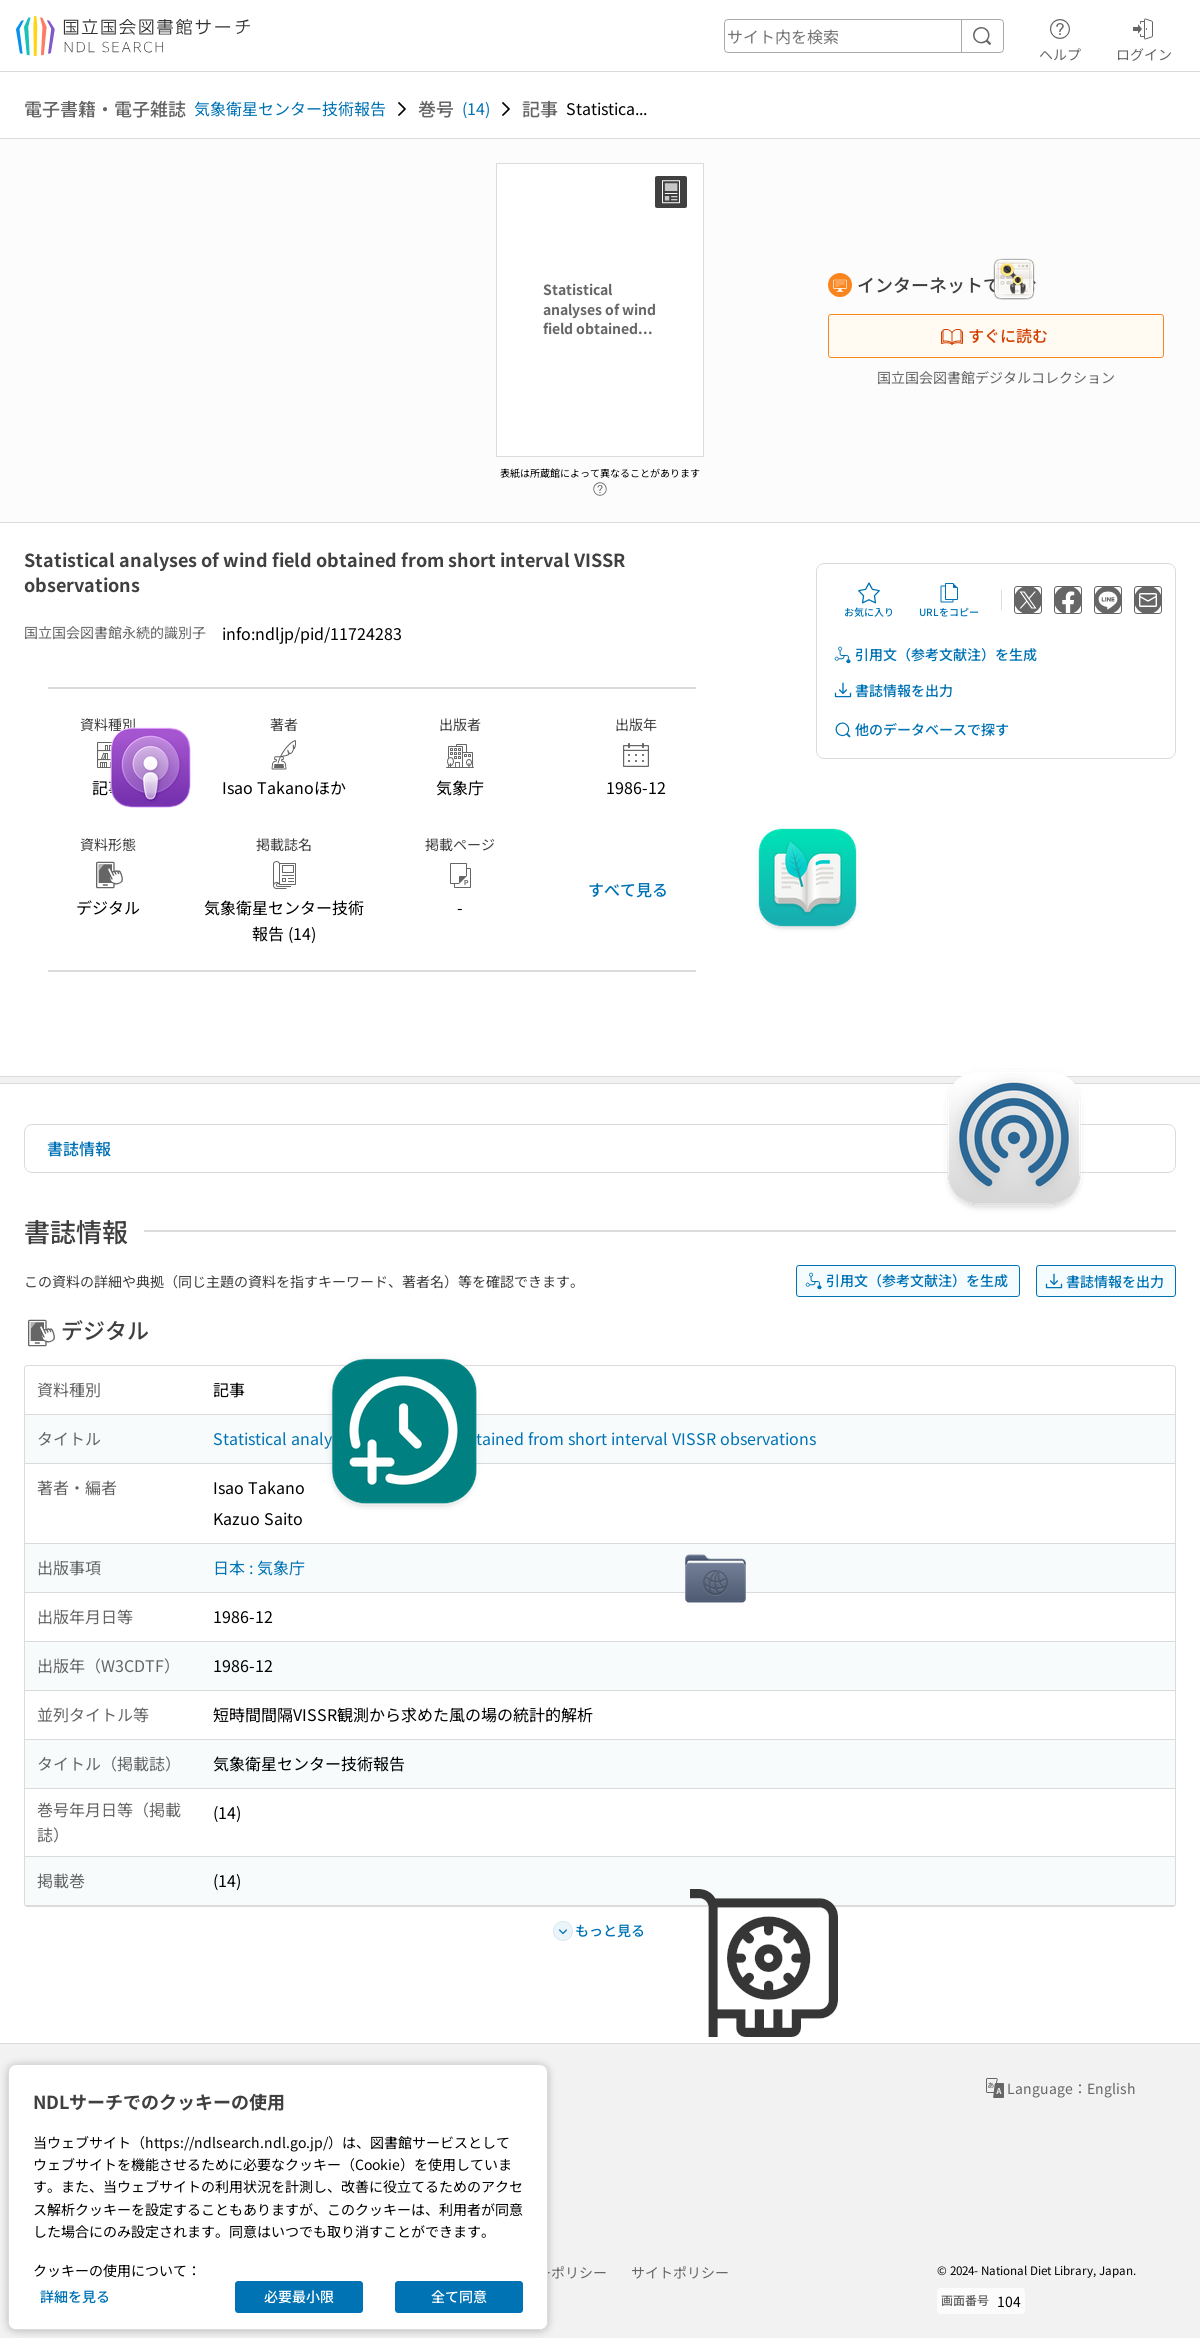 The image size is (1200, 2338). What do you see at coordinates (1014, 1138) in the screenshot?
I see `open snapdrop for local file sharing` at bounding box center [1014, 1138].